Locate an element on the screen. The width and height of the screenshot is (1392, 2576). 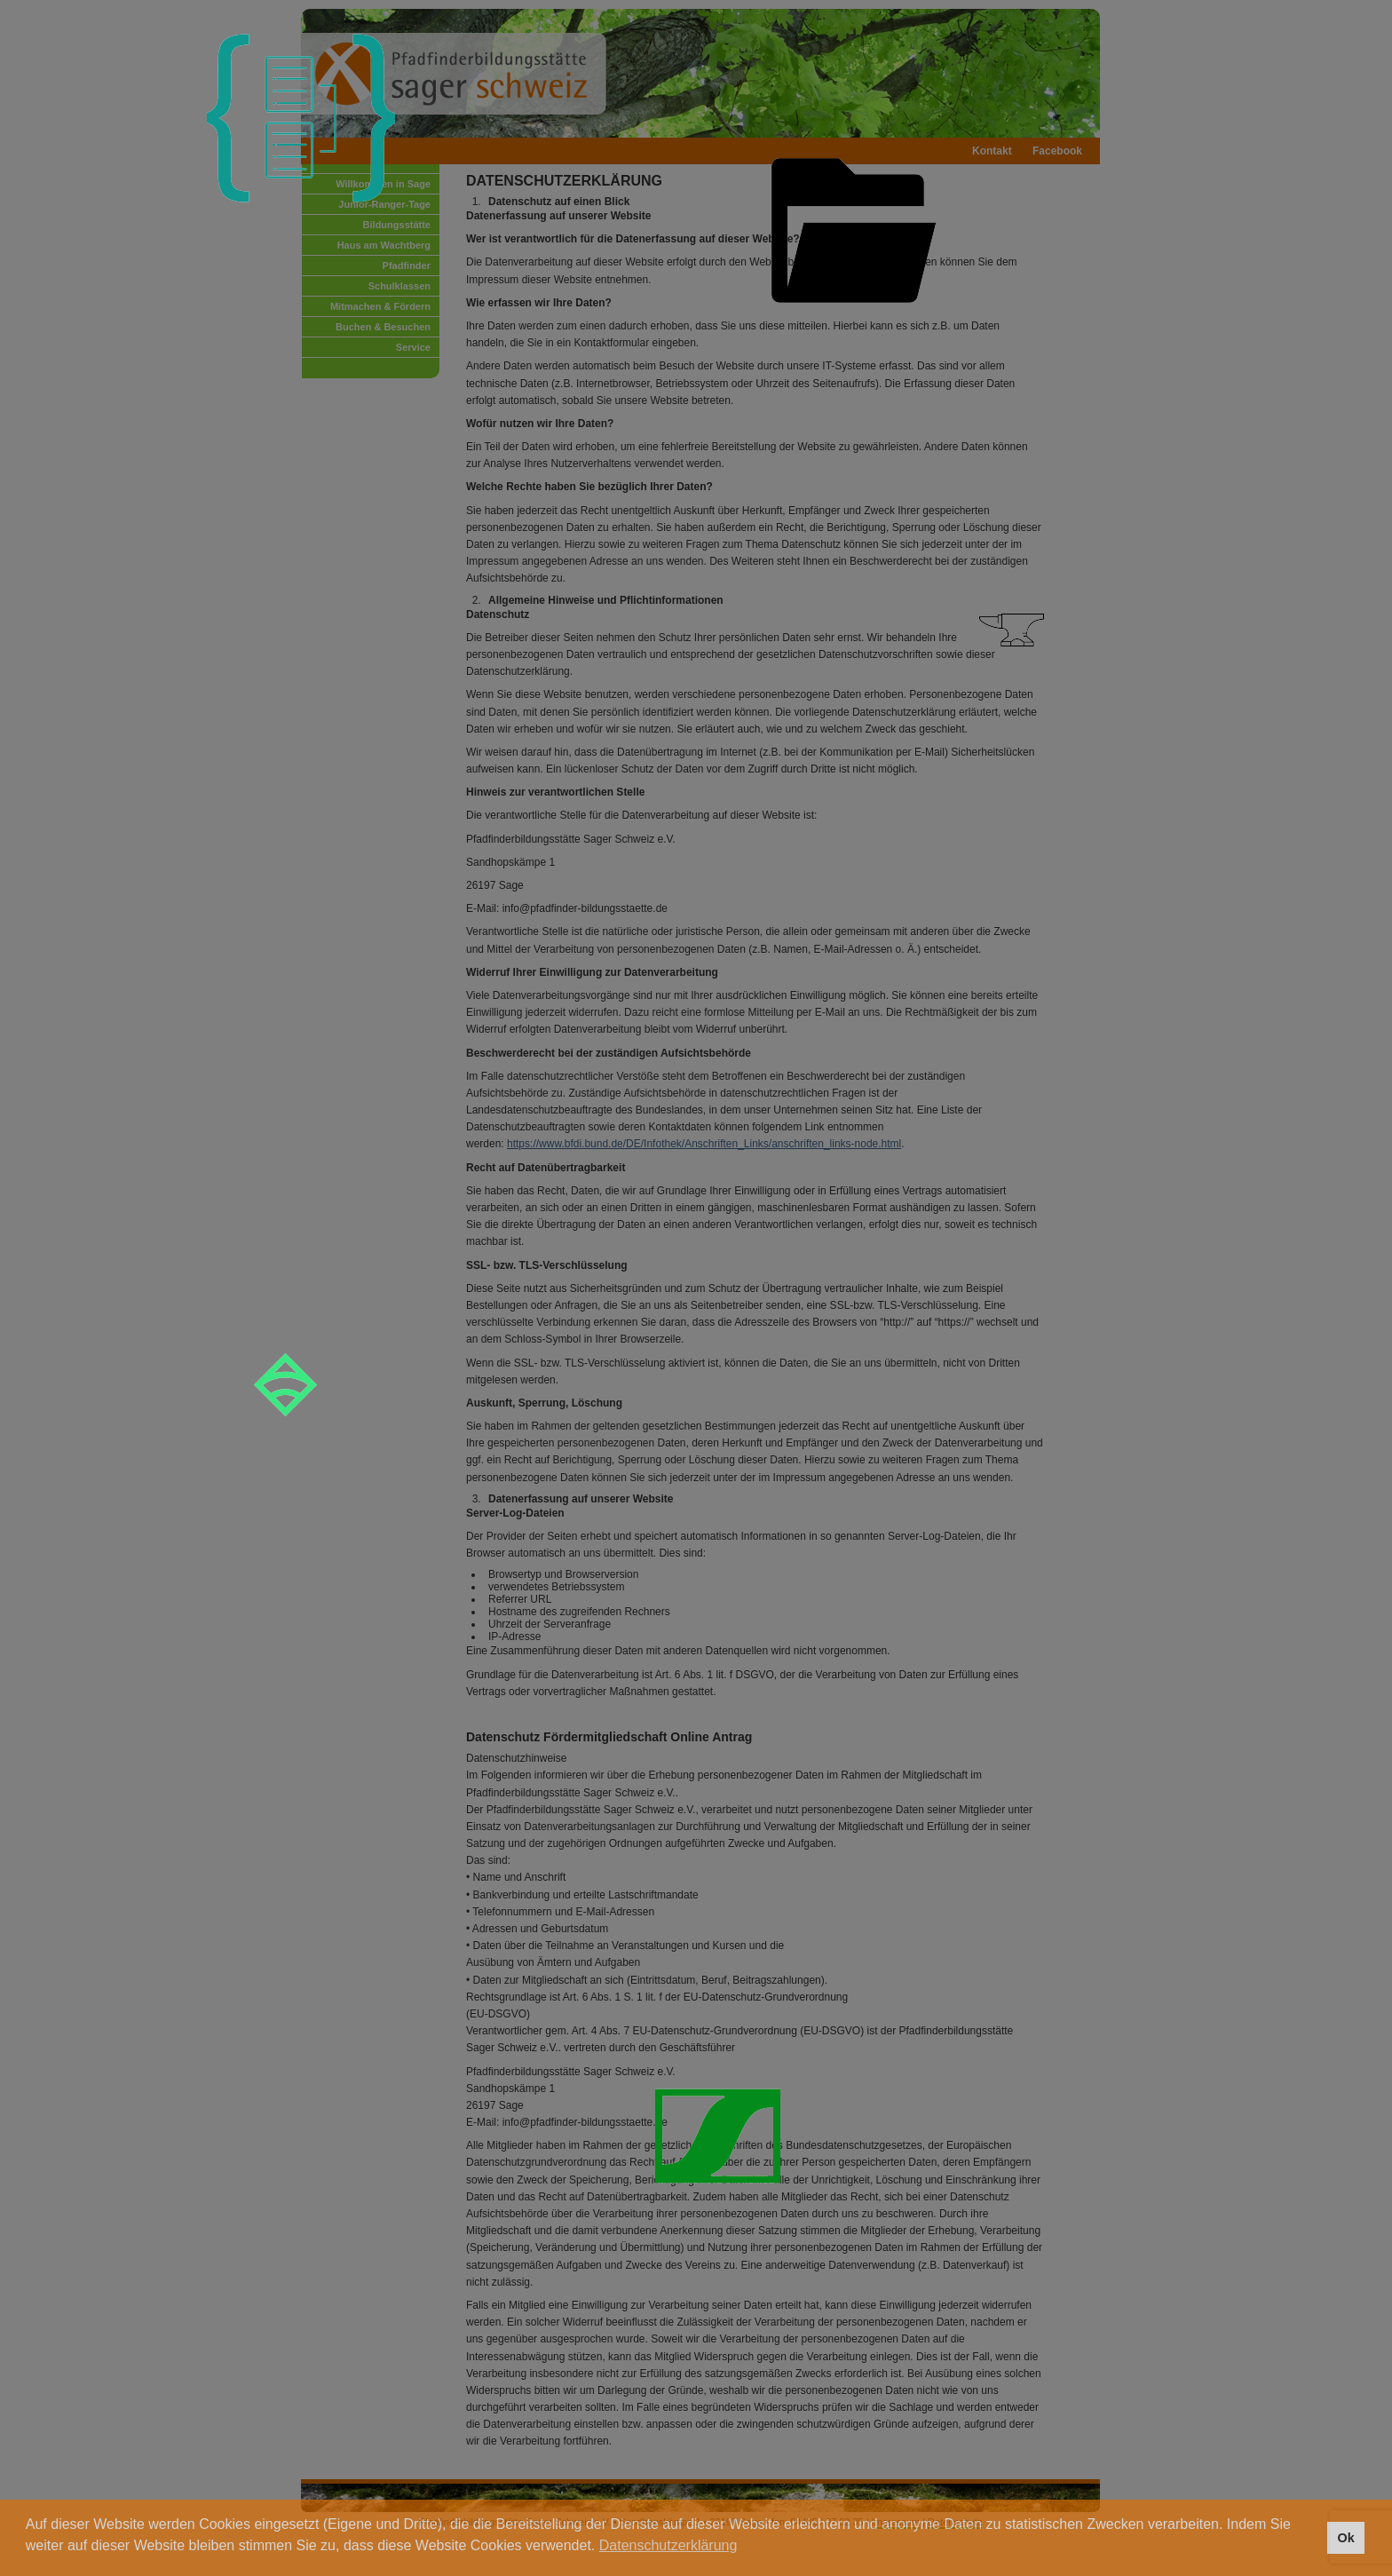
visit the Sennheiser website or app is located at coordinates (717, 2136).